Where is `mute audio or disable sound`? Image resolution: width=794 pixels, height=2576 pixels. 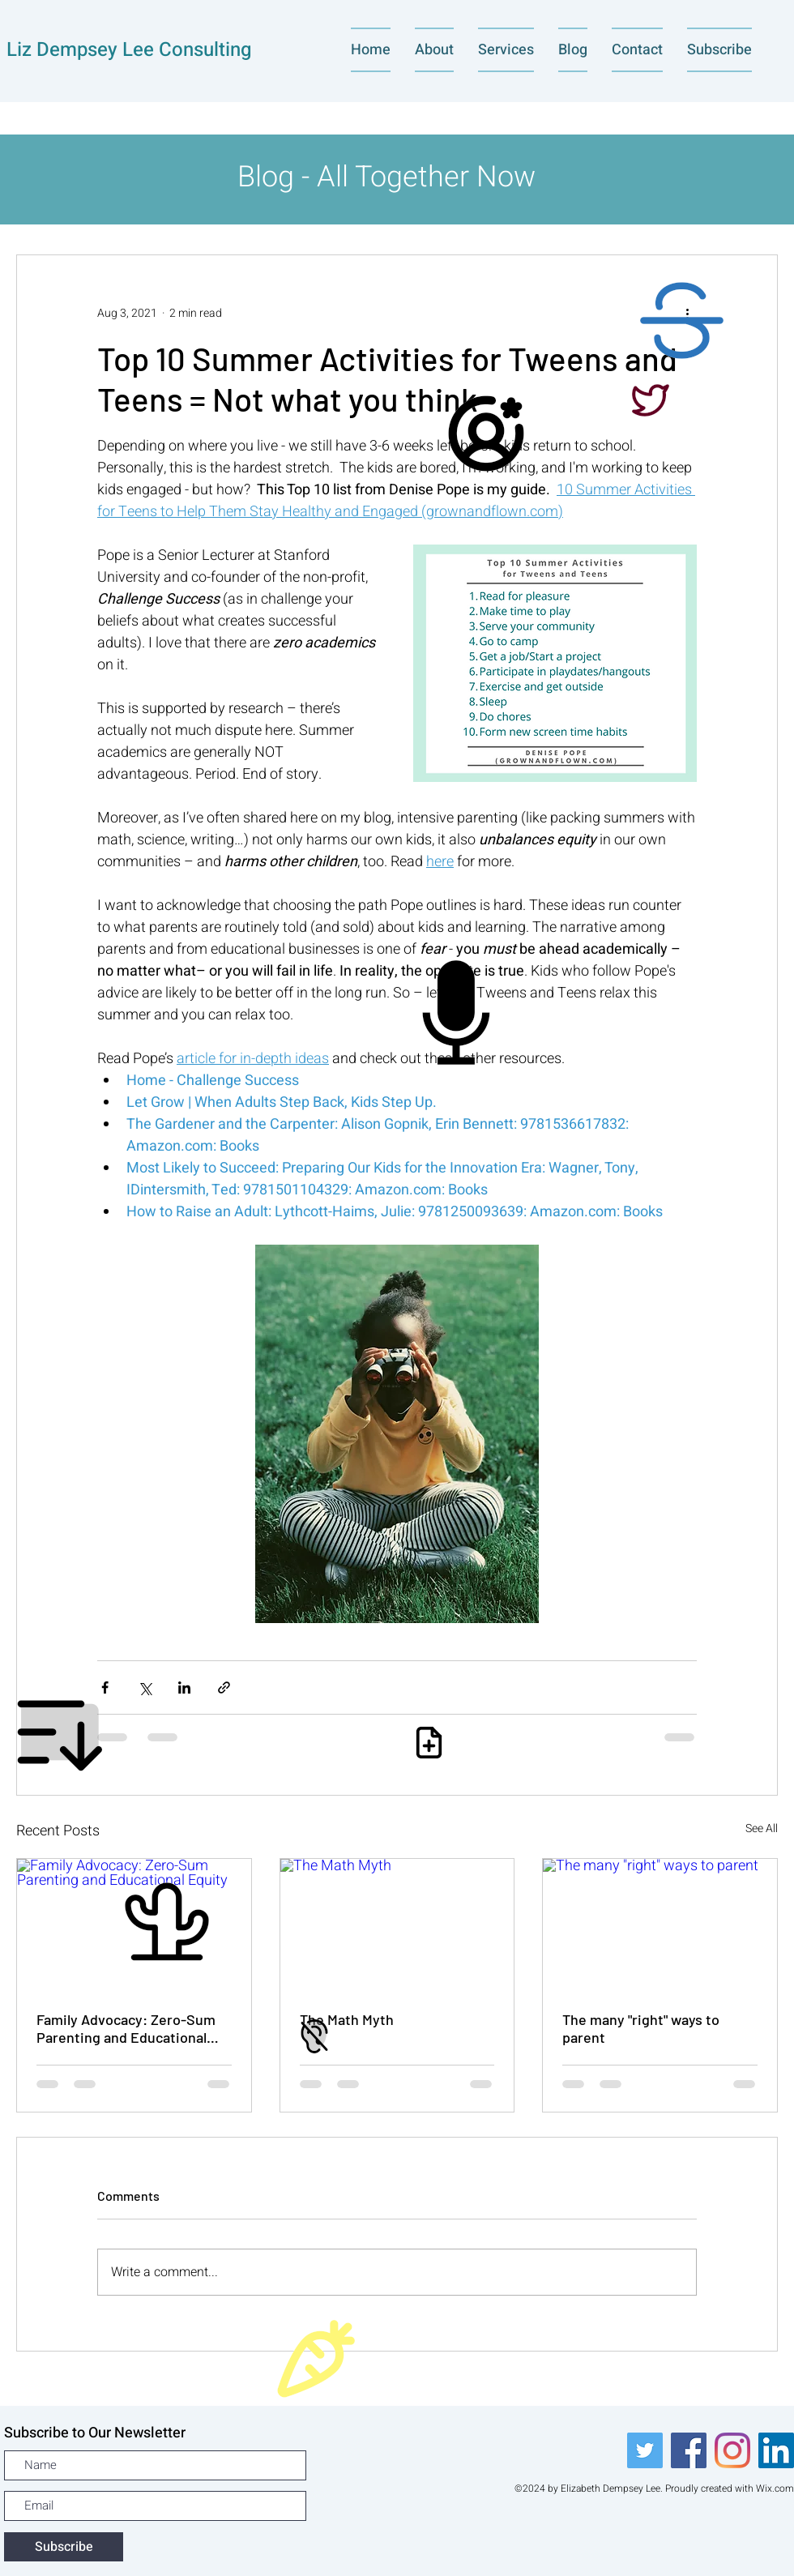 mute audio or disable sound is located at coordinates (314, 2036).